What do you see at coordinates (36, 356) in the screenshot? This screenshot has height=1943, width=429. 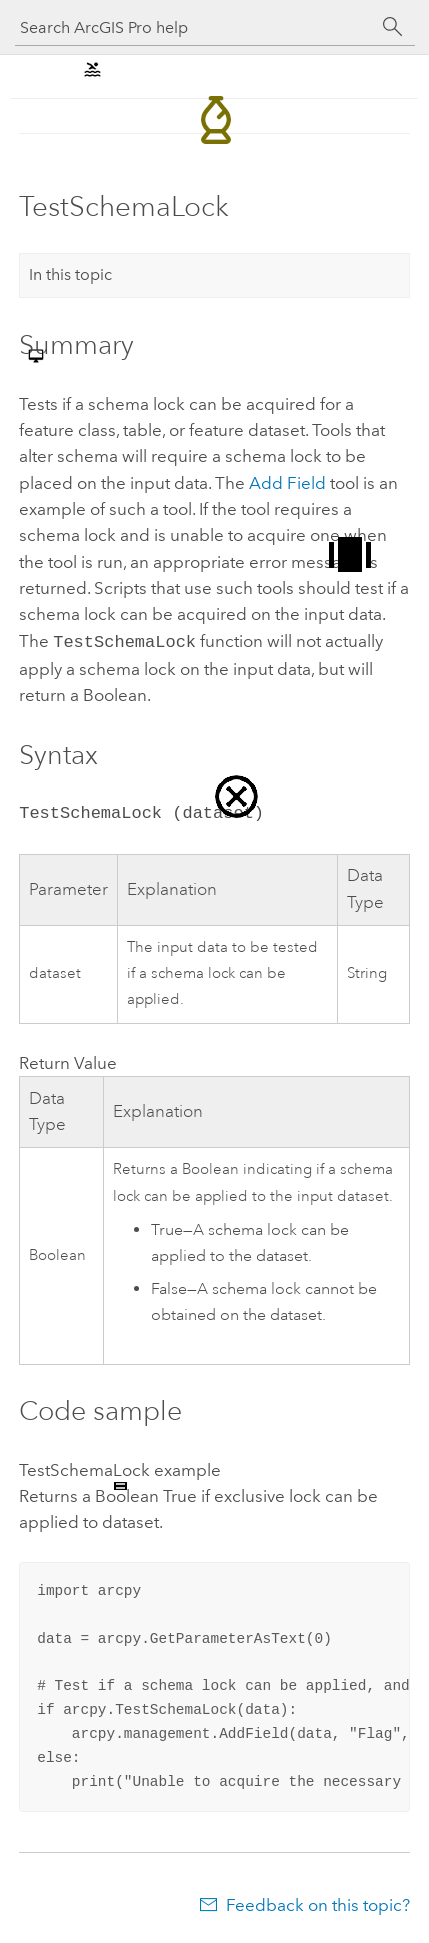 I see `switch to desktop view` at bounding box center [36, 356].